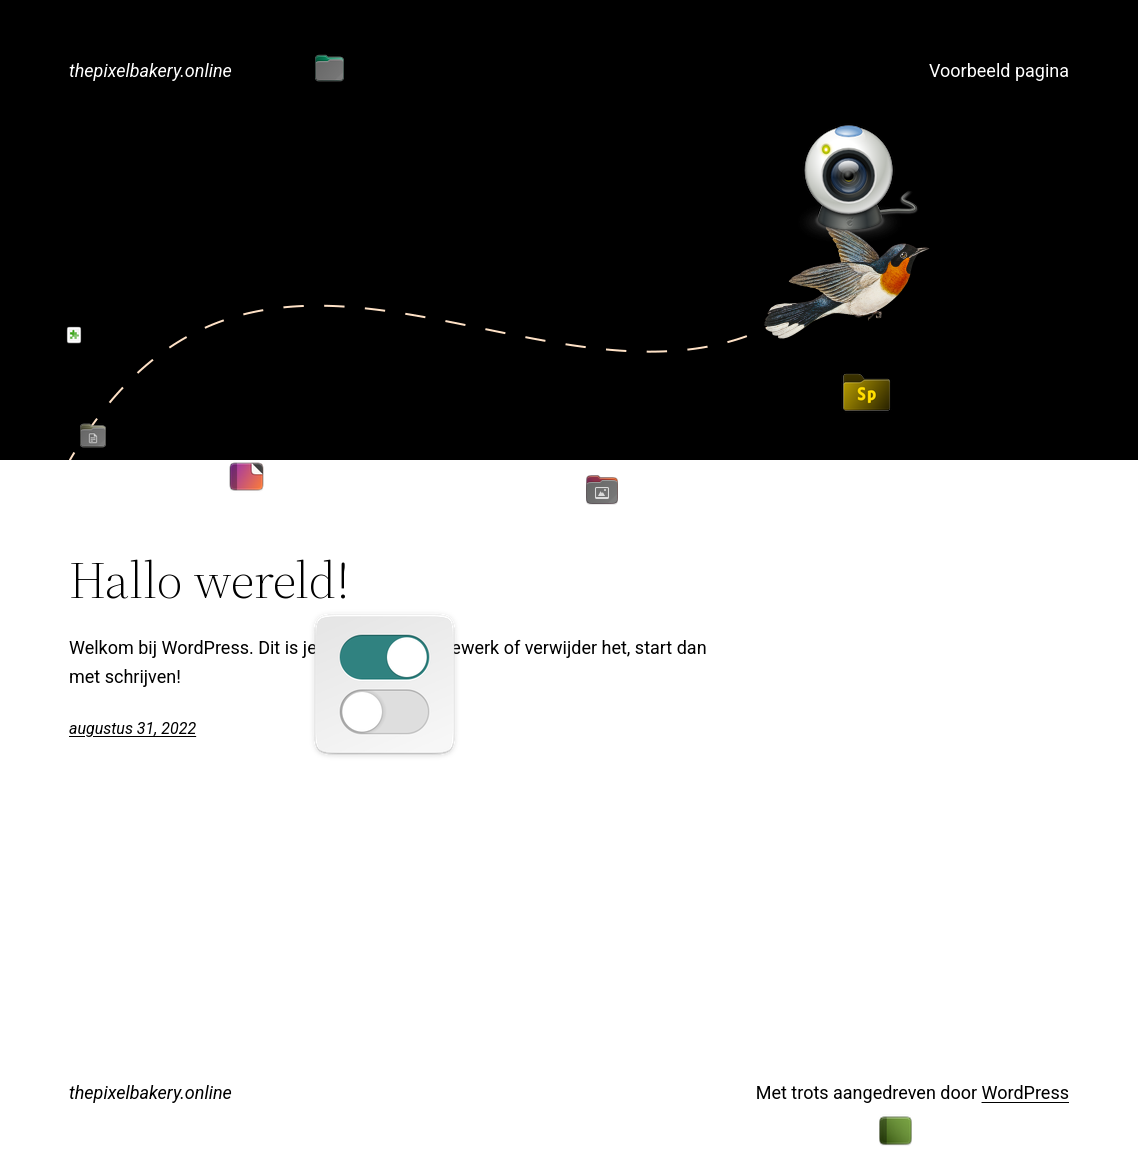  What do you see at coordinates (850, 177) in the screenshot?
I see `access webcam settings` at bounding box center [850, 177].